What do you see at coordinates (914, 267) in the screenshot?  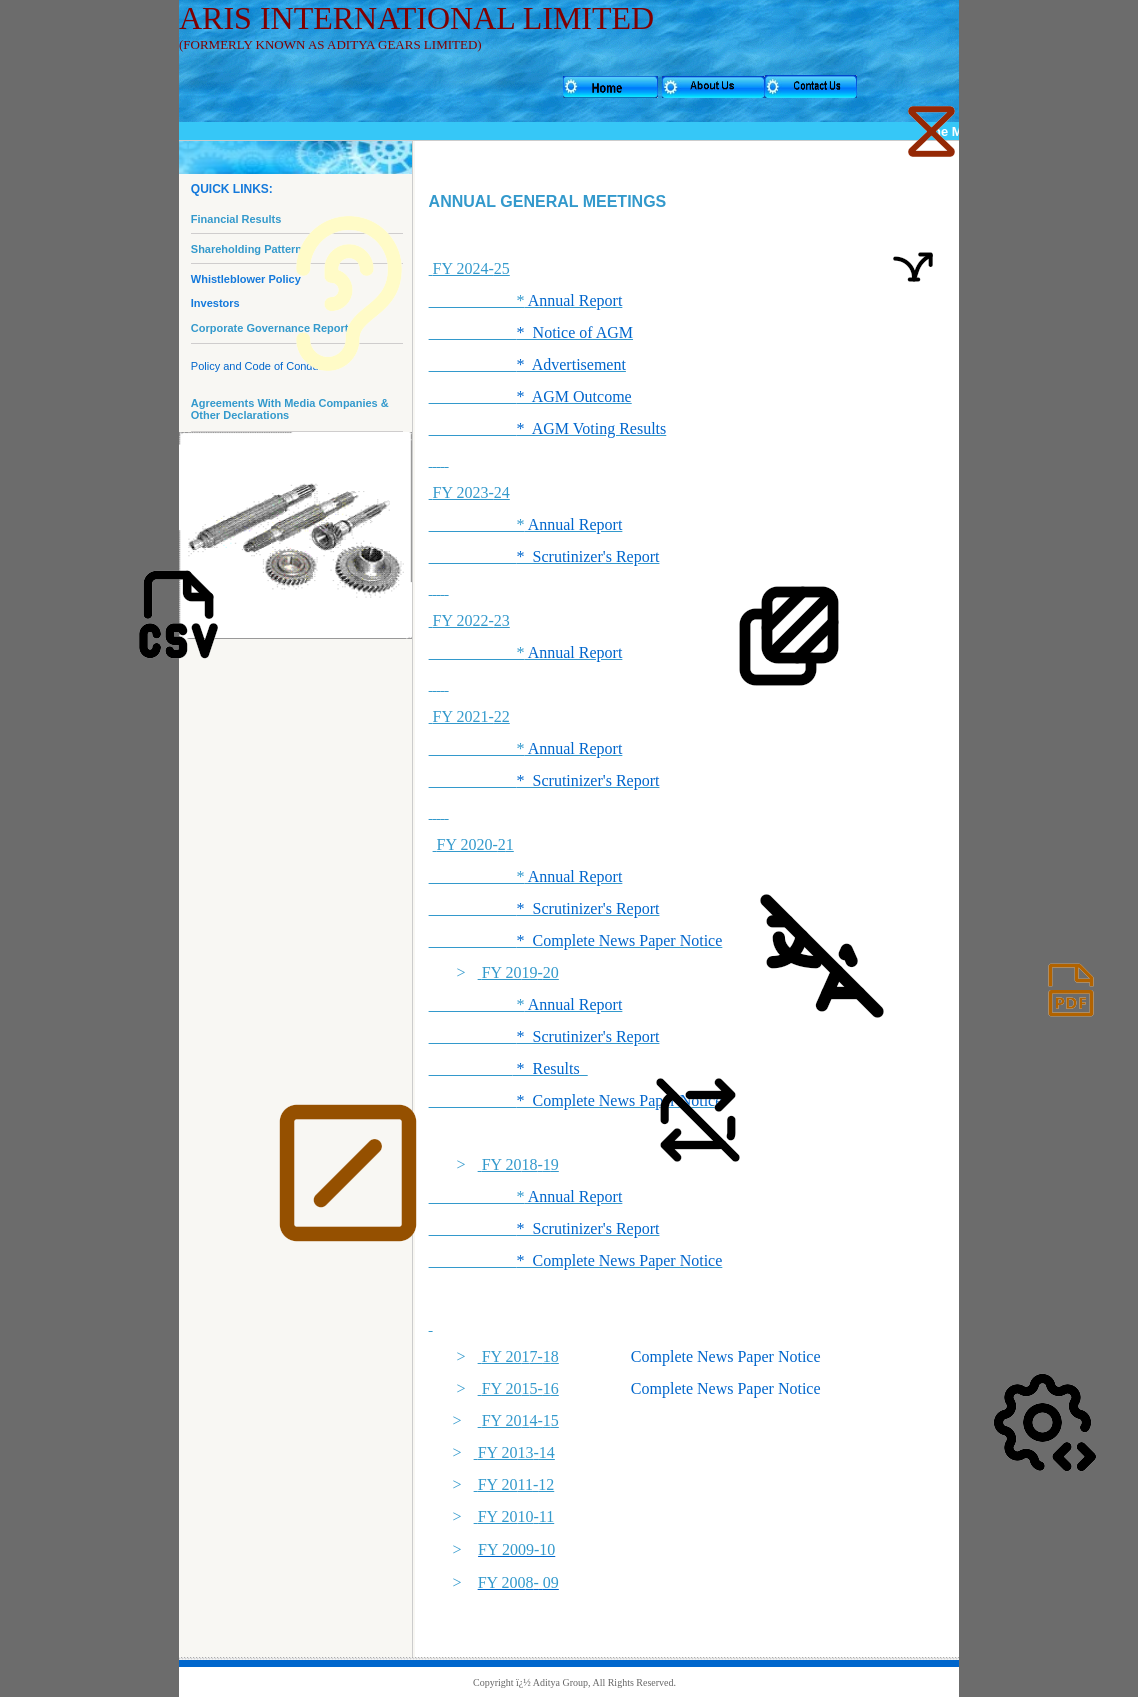 I see `redirect or reroute content` at bounding box center [914, 267].